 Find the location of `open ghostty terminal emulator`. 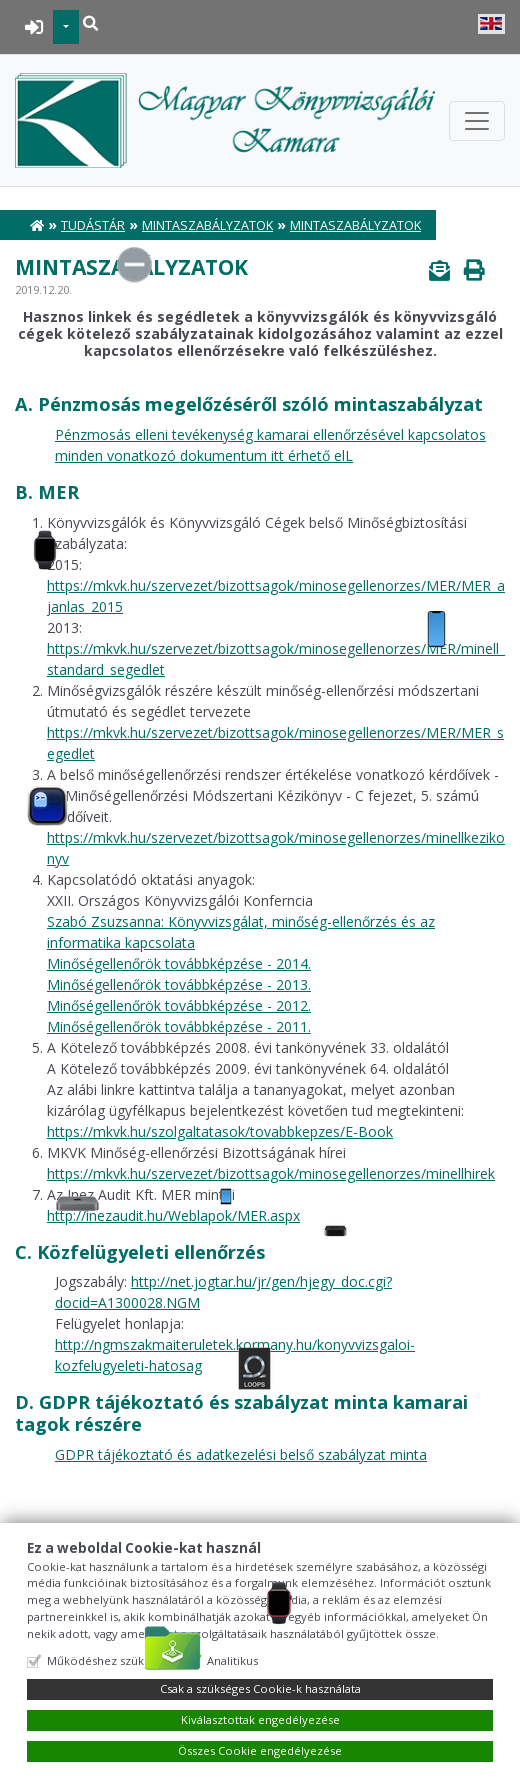

open ghostty terminal emulator is located at coordinates (47, 805).